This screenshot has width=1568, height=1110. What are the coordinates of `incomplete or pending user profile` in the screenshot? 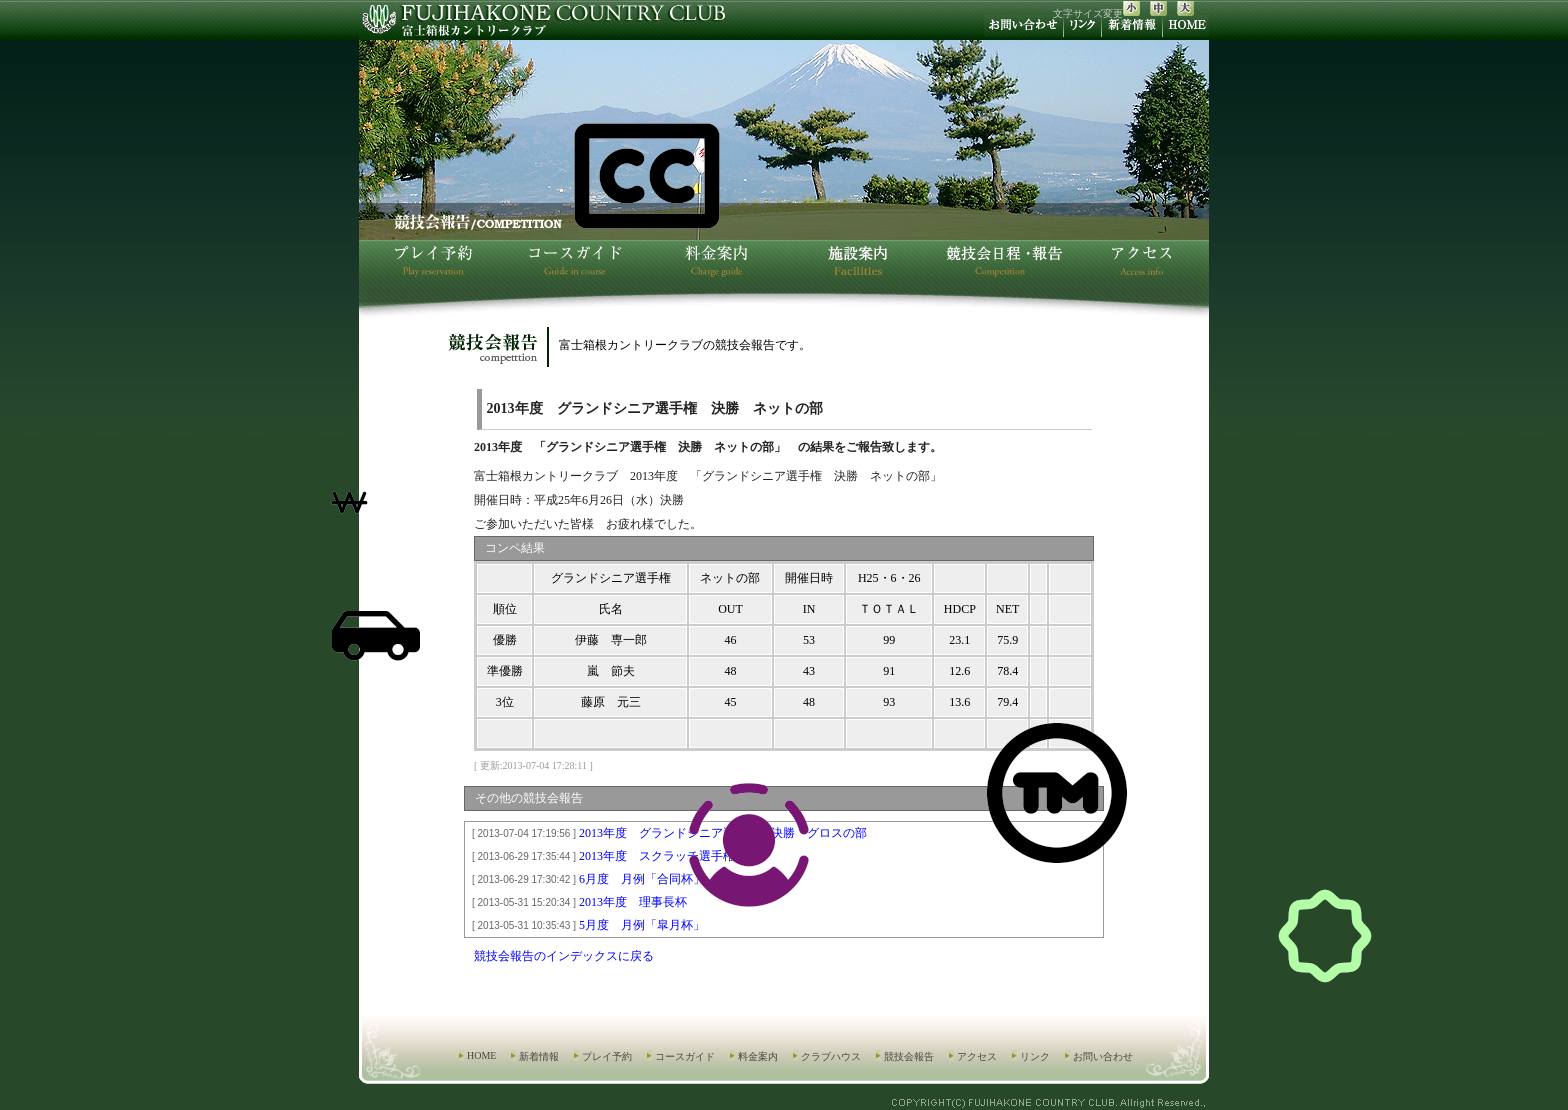 It's located at (749, 845).